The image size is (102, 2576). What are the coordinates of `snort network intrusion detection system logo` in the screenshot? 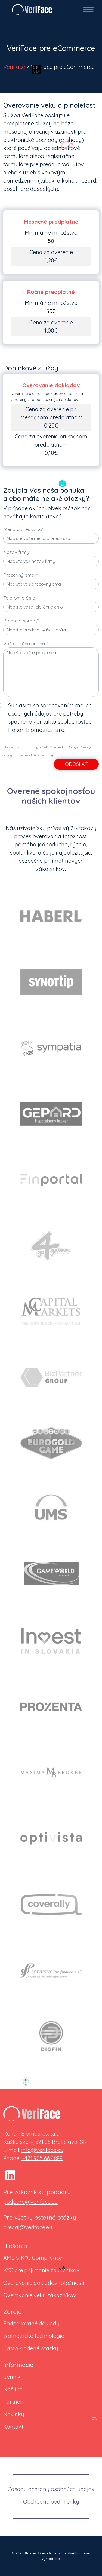 It's located at (67, 145).